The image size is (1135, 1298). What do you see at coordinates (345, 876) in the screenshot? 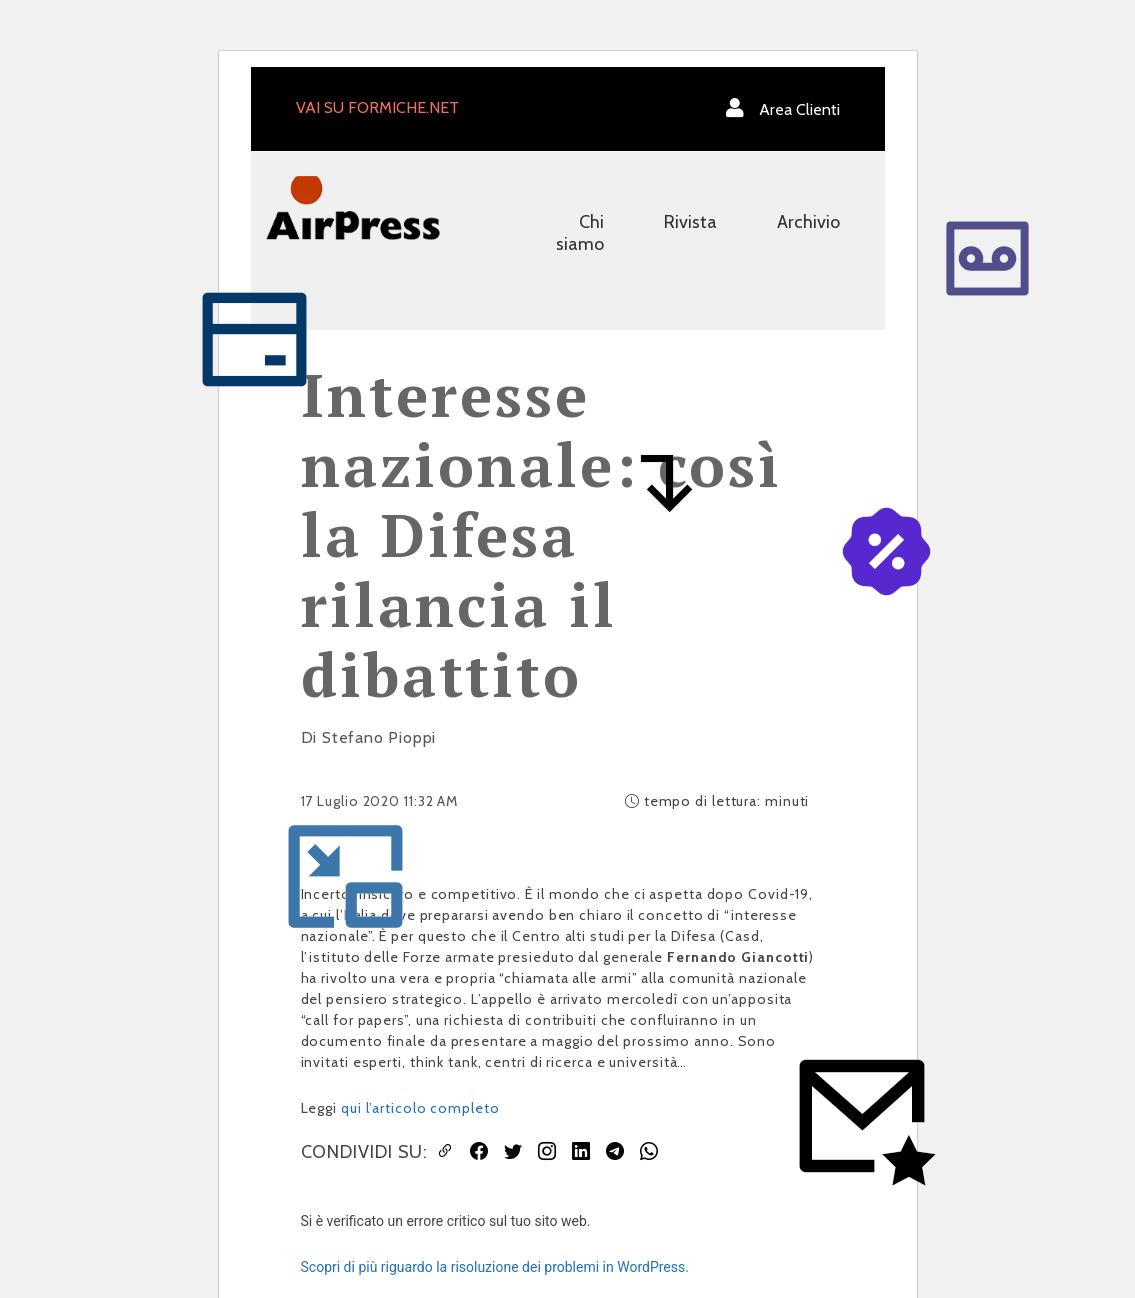
I see `enable picture-in-picture mode` at bounding box center [345, 876].